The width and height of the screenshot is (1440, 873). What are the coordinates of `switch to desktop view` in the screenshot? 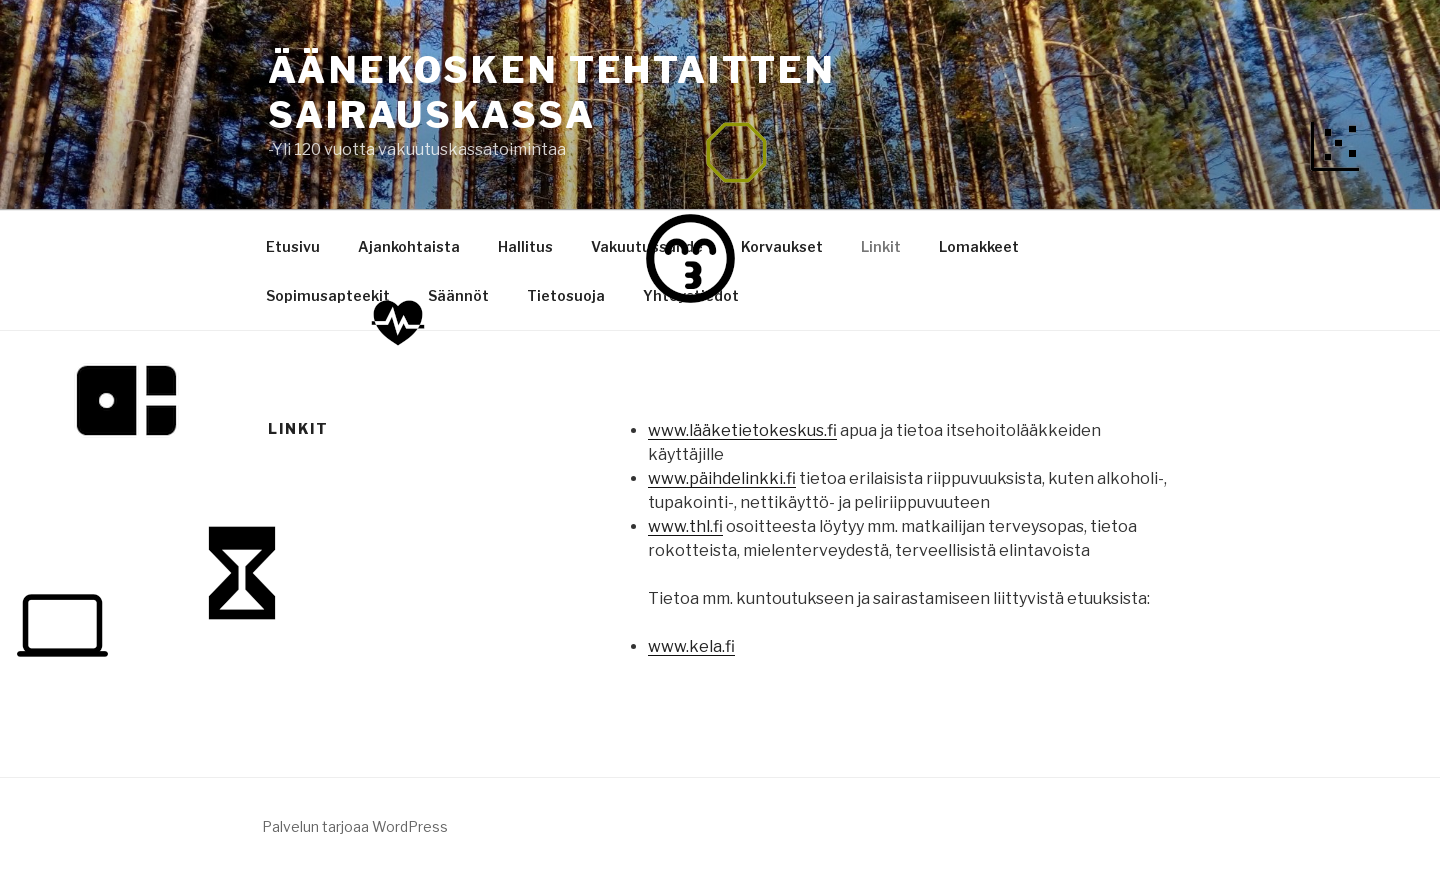 It's located at (62, 625).